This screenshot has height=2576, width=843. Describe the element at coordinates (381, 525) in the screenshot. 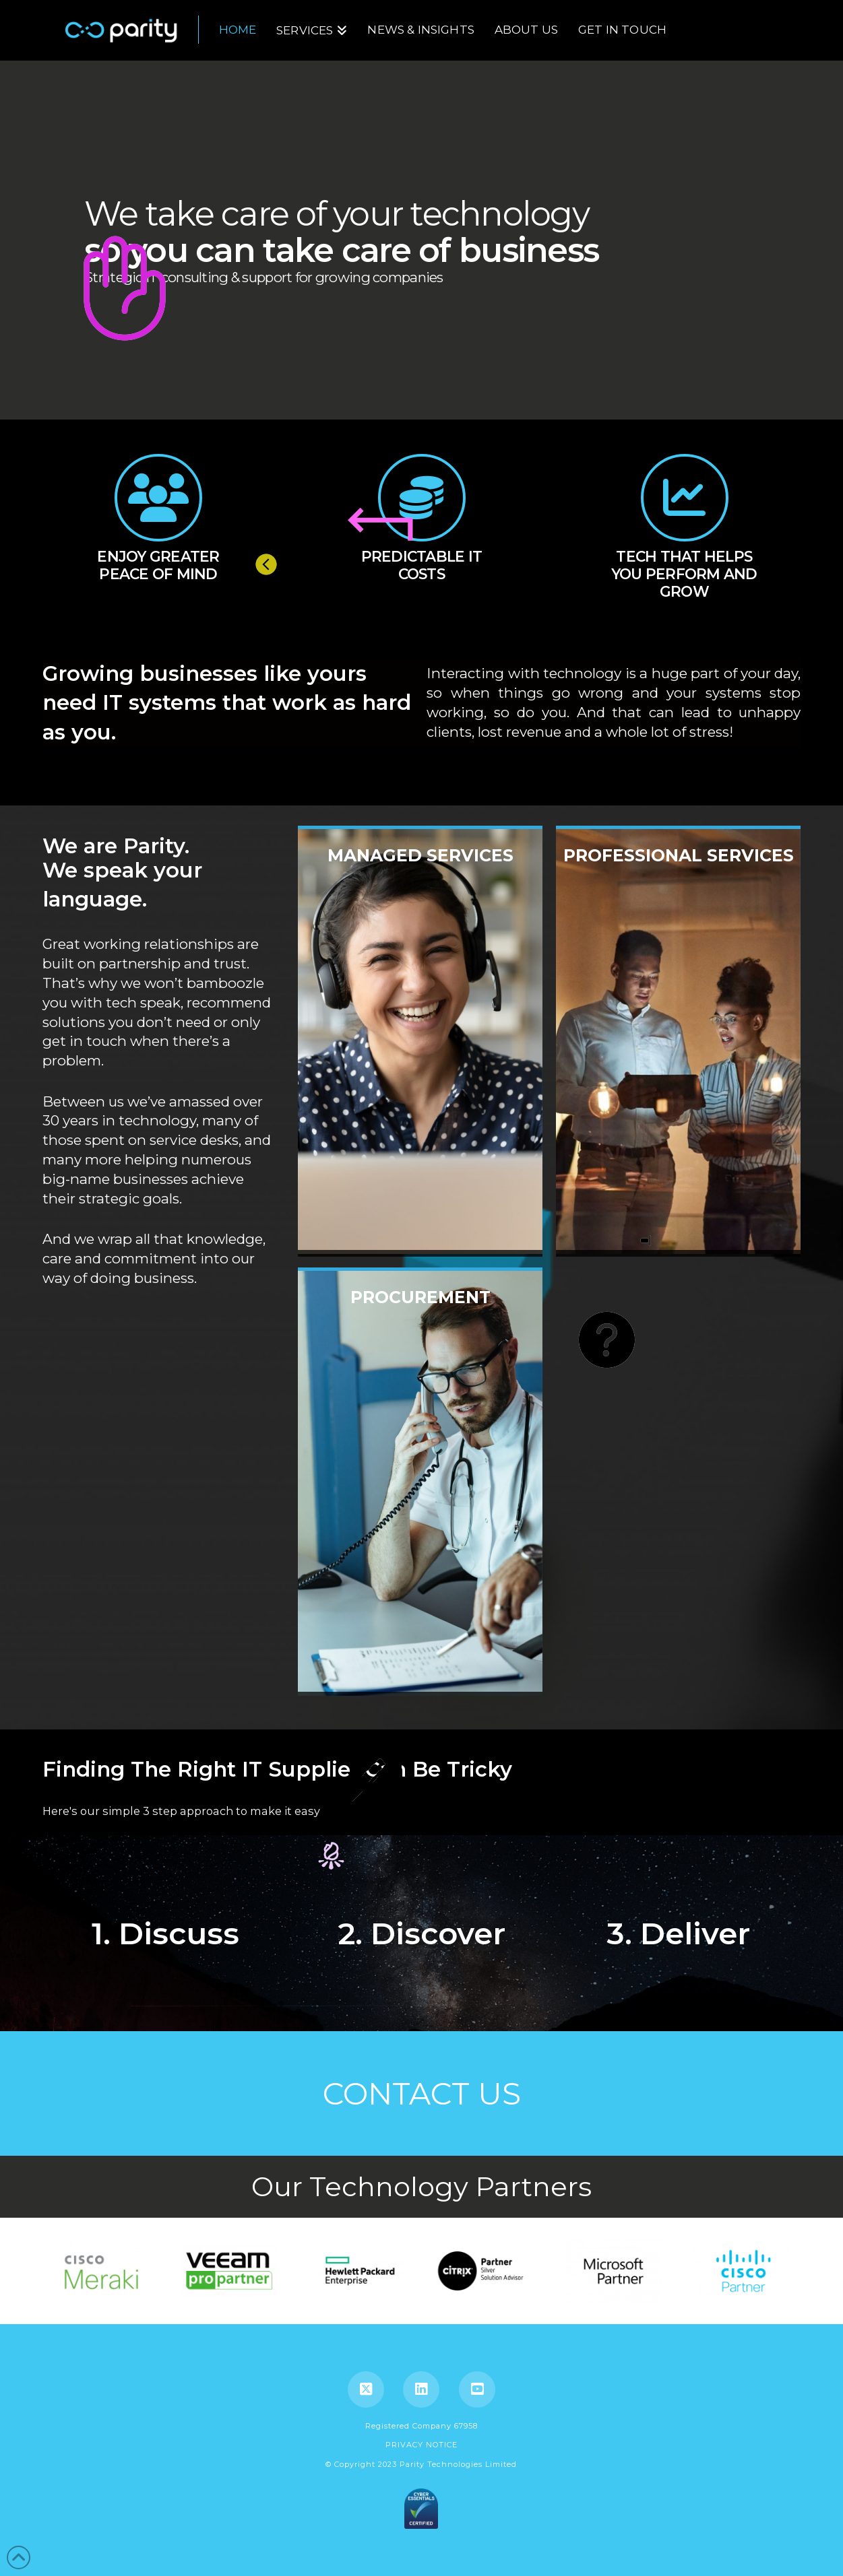

I see `go back to previous screen` at that location.